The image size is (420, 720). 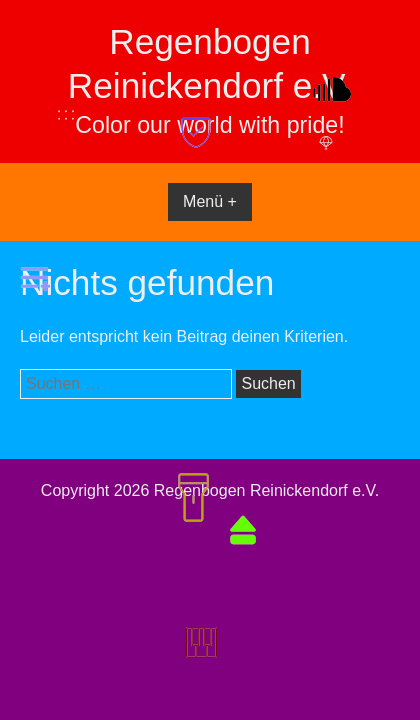 What do you see at coordinates (66, 115) in the screenshot?
I see `drag to reorder or rearrange items` at bounding box center [66, 115].